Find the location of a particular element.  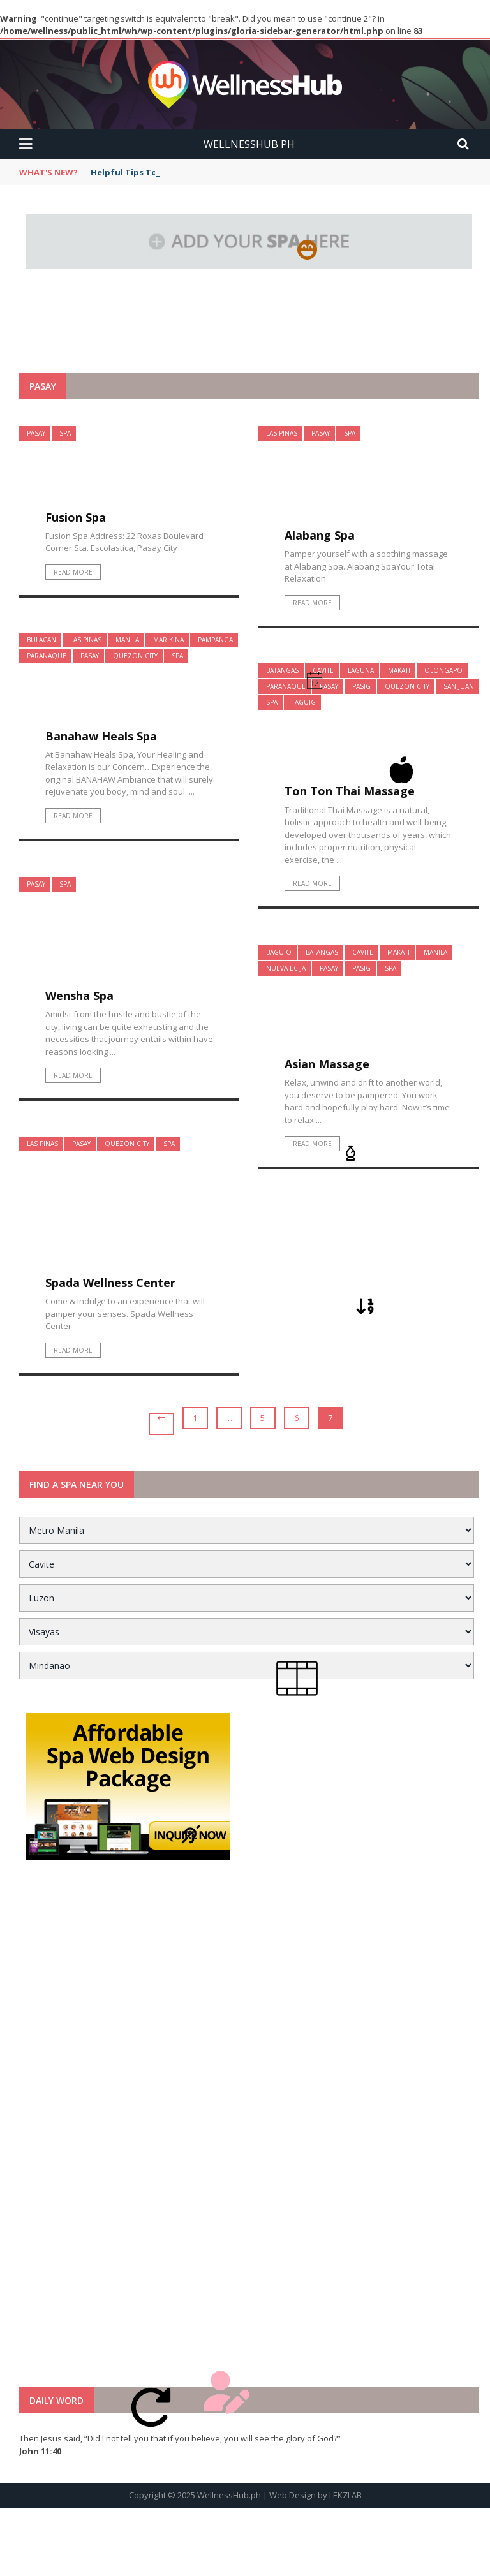

add a laughing emoji reaction is located at coordinates (307, 249).